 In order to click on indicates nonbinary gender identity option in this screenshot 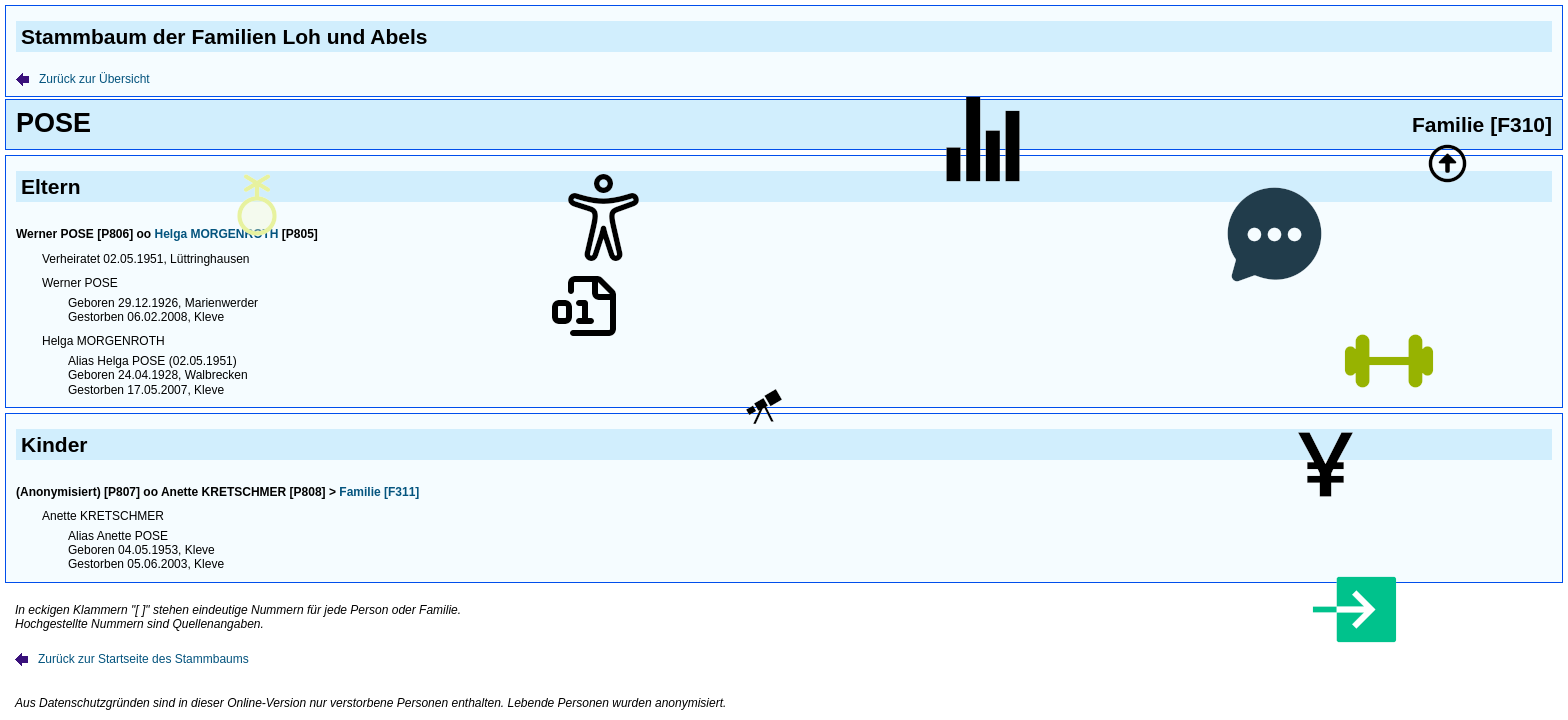, I will do `click(257, 205)`.